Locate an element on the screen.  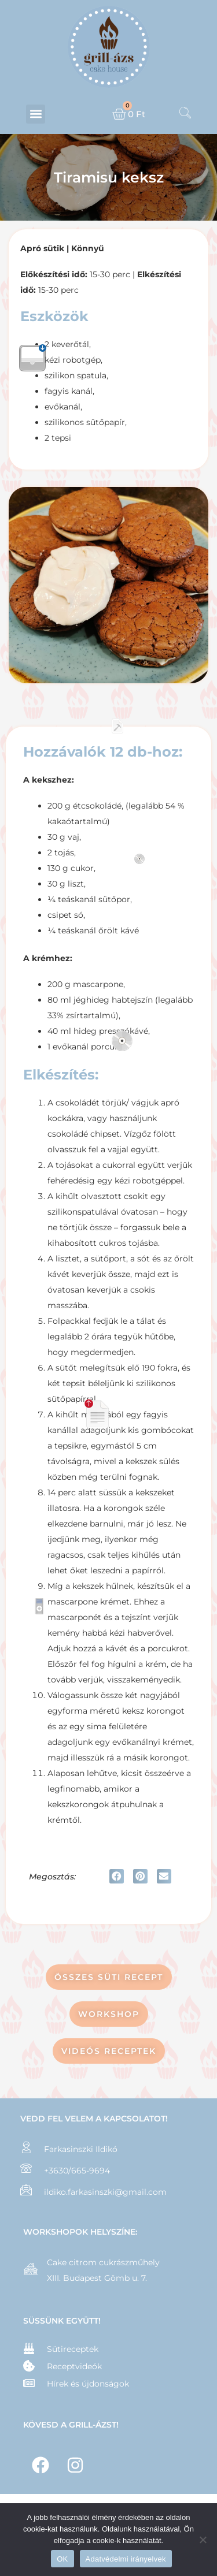
indicates a DVD-RAM disc or optical media device is located at coordinates (139, 859).